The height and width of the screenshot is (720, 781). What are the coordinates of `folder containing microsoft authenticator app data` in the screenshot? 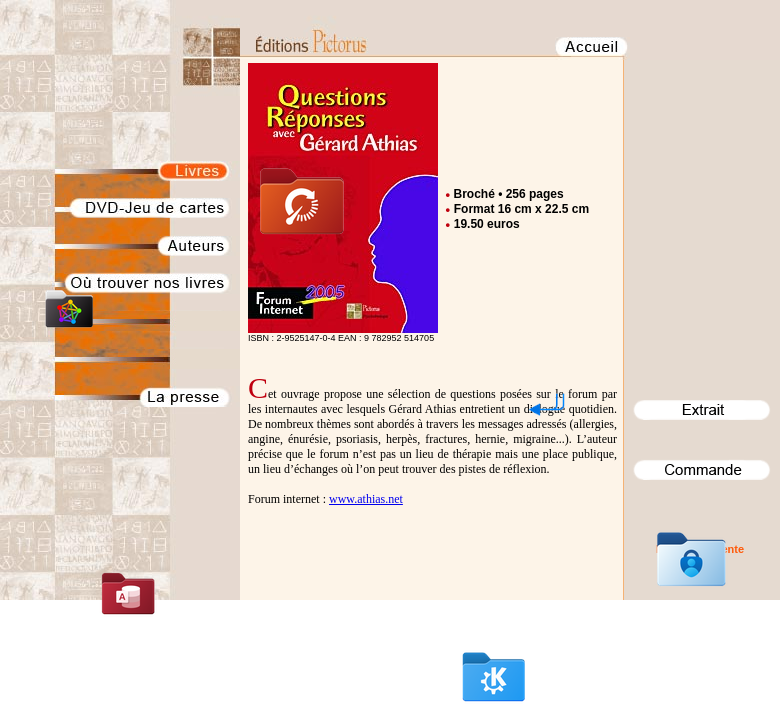 It's located at (691, 561).